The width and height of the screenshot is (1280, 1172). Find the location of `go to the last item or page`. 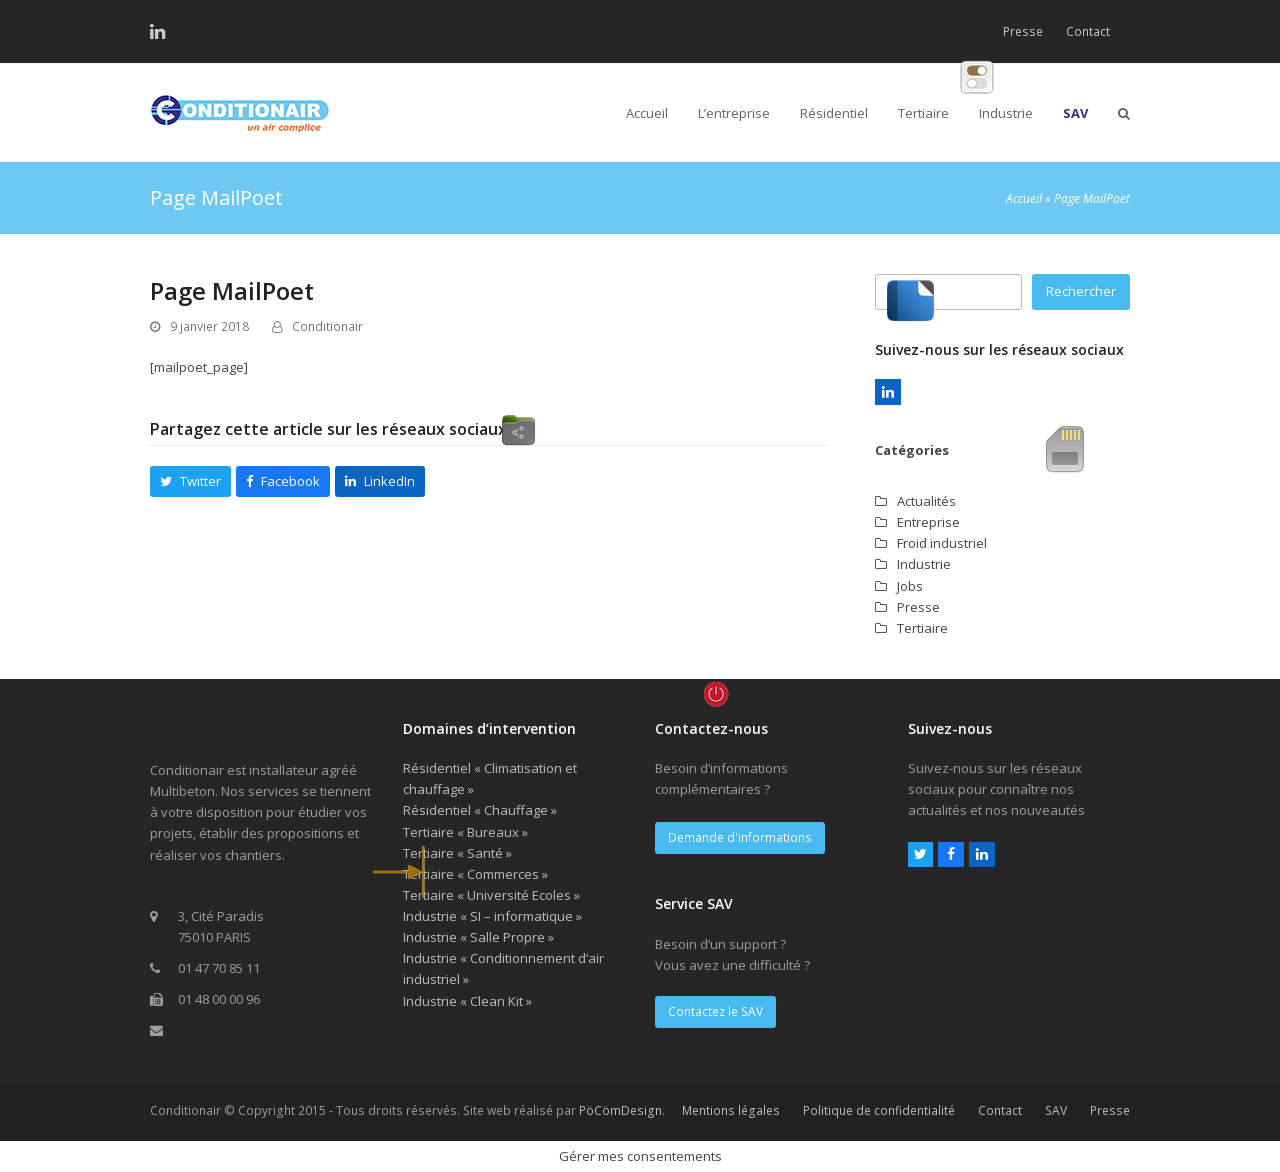

go to the last item or page is located at coordinates (399, 872).